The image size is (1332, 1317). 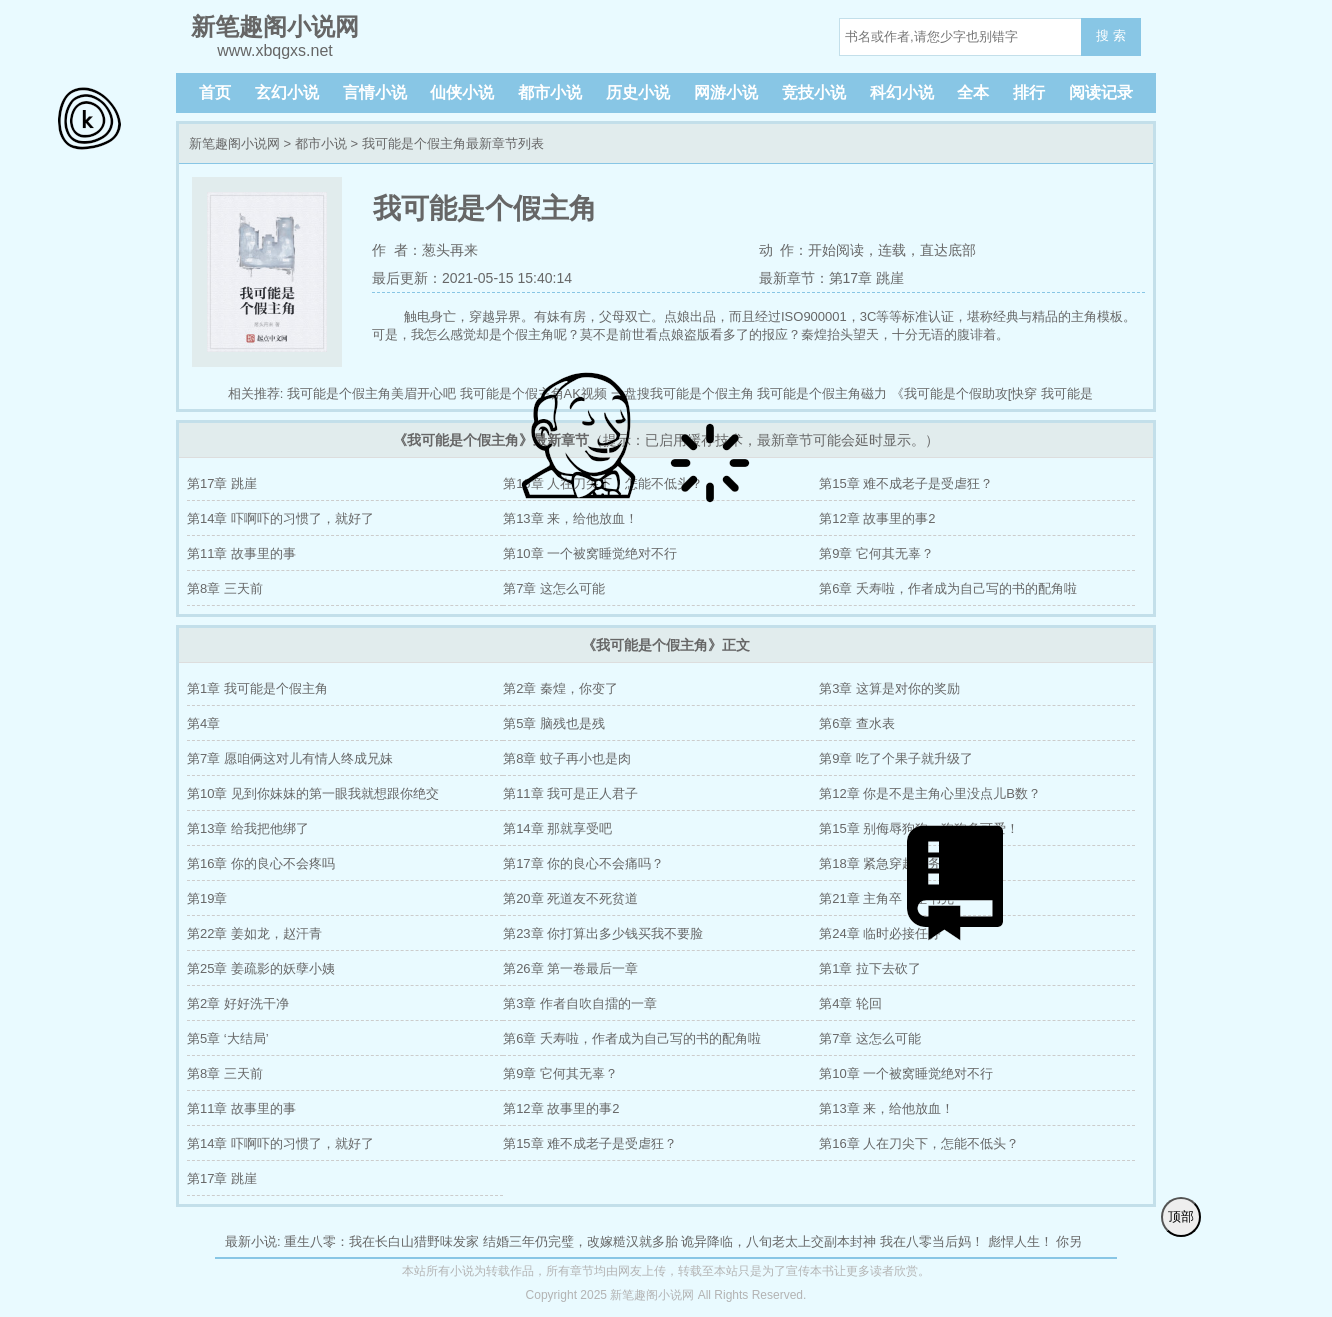 I want to click on visit the Keep a Changelog website, so click(x=89, y=118).